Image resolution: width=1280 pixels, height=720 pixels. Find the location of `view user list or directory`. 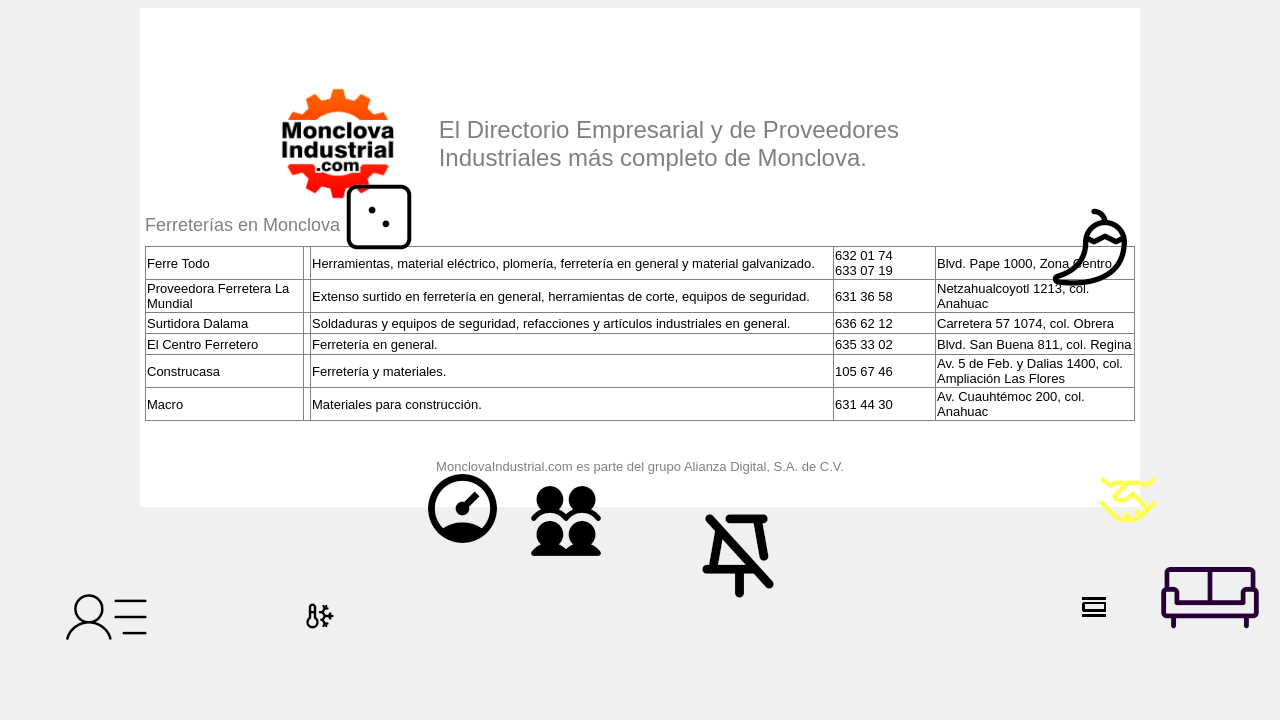

view user list or directory is located at coordinates (105, 617).